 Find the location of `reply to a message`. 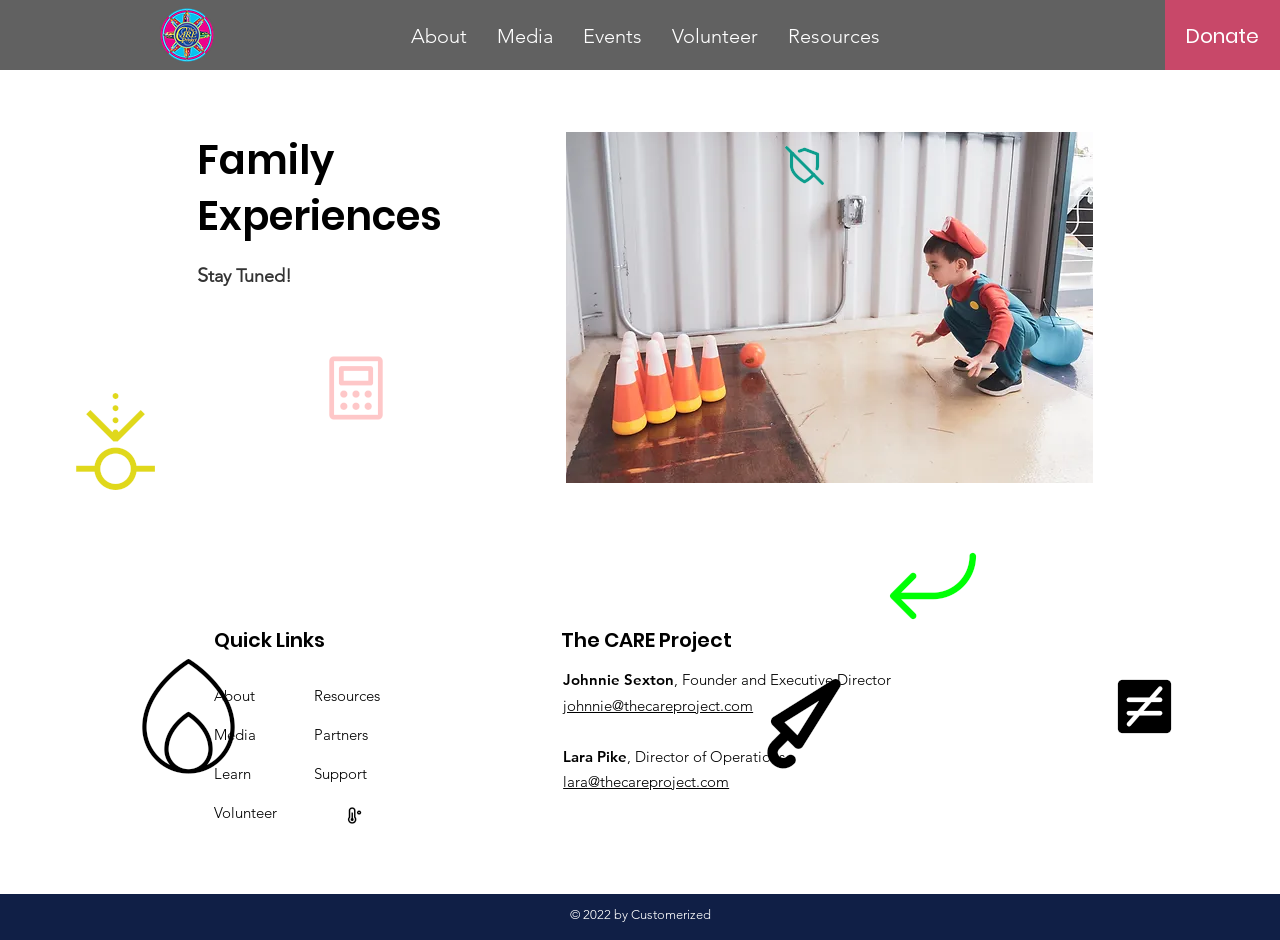

reply to a message is located at coordinates (933, 586).